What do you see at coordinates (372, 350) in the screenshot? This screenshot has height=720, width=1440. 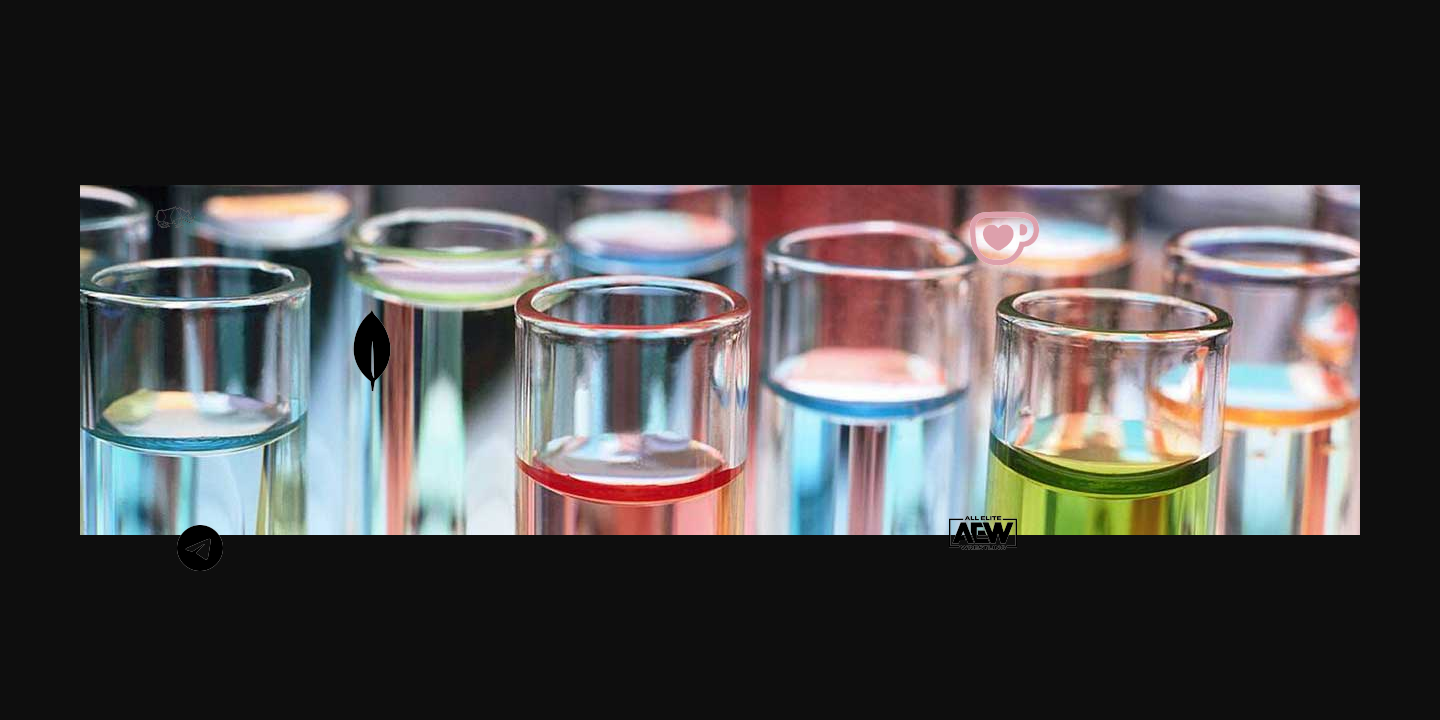 I see `MongoDB database service logo` at bounding box center [372, 350].